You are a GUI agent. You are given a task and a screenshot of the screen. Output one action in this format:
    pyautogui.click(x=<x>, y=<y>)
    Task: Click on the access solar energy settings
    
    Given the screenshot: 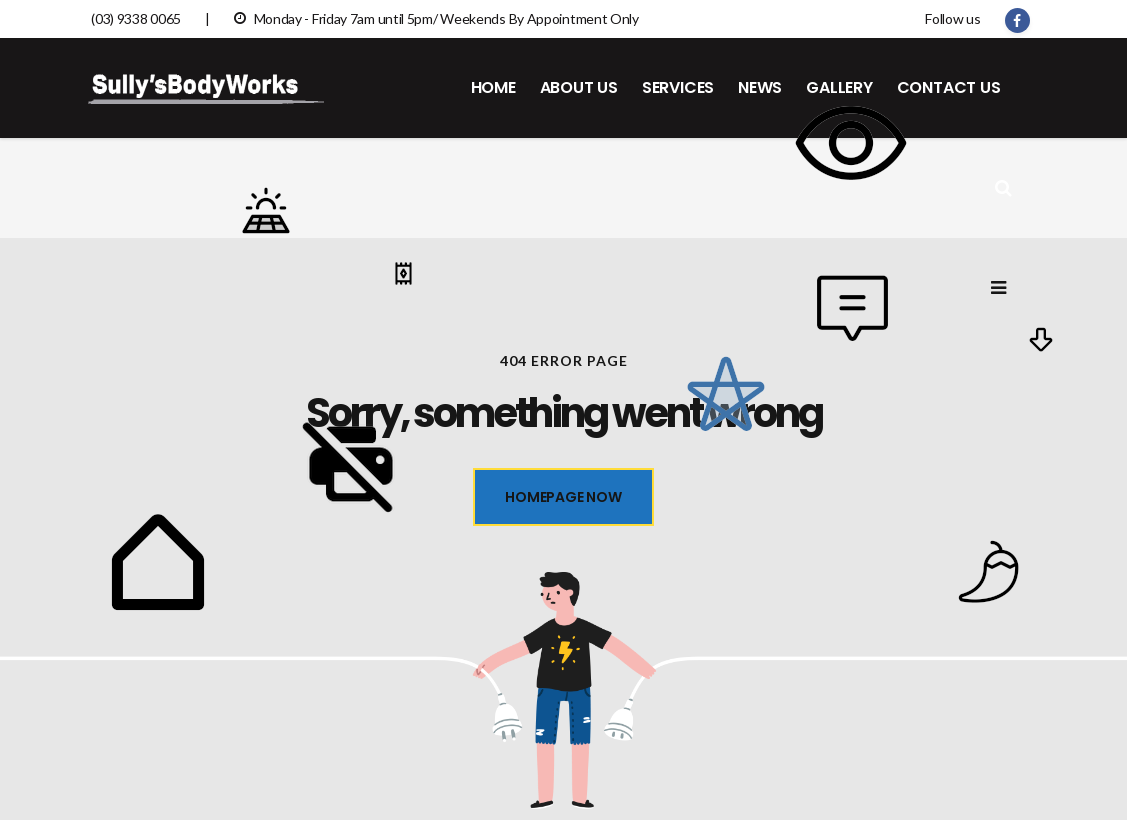 What is the action you would take?
    pyautogui.click(x=266, y=213)
    